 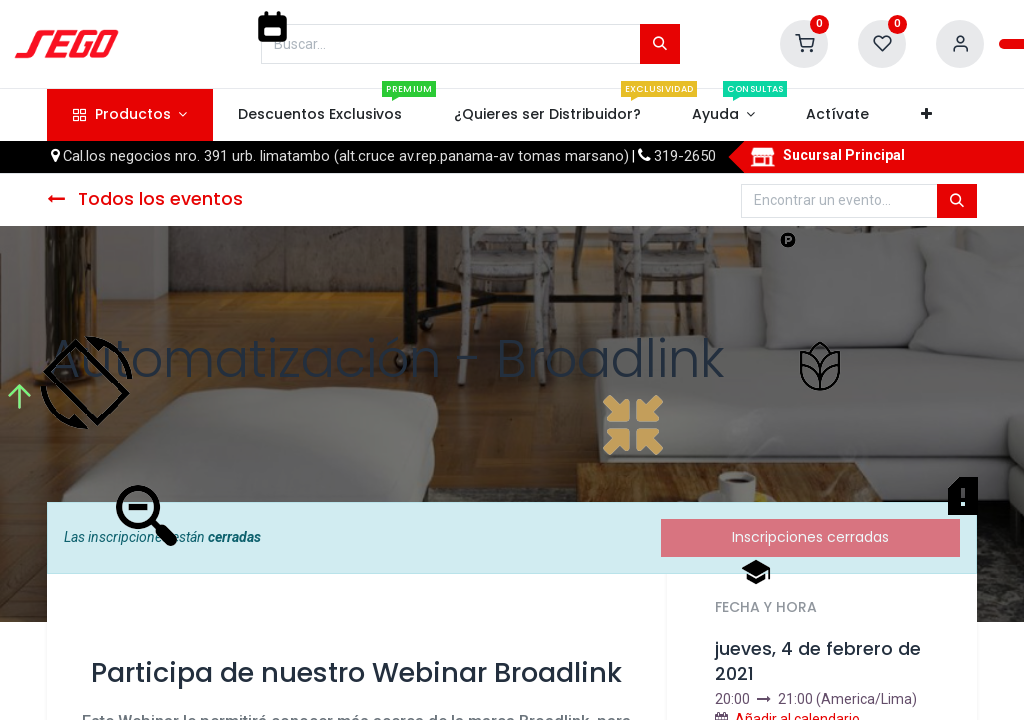 What do you see at coordinates (19, 396) in the screenshot?
I see `move item up in a list` at bounding box center [19, 396].